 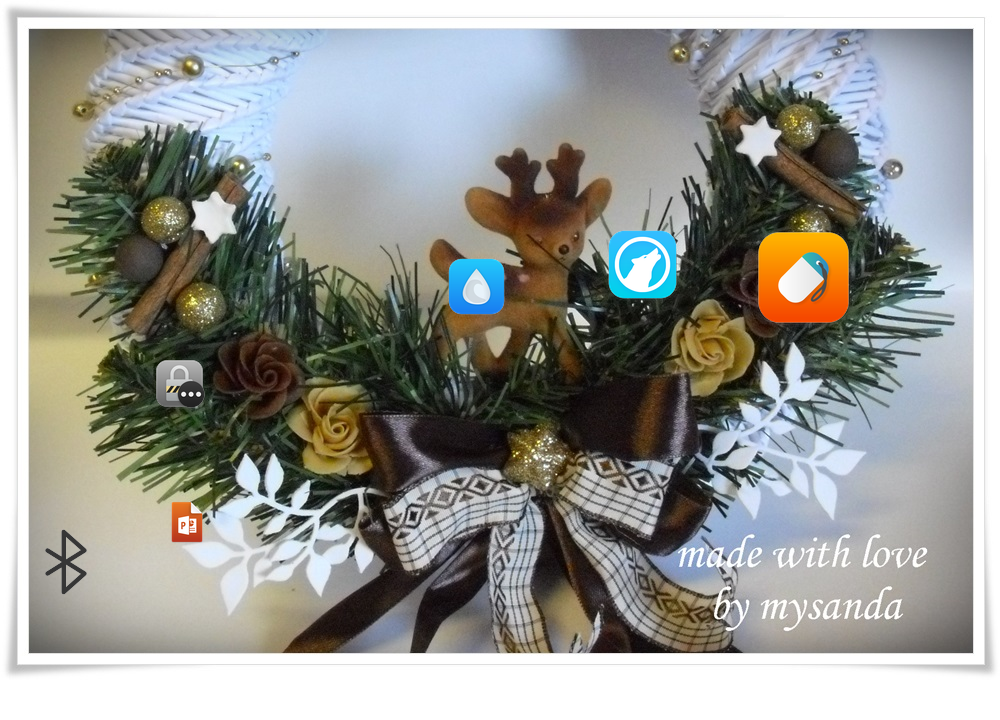 What do you see at coordinates (803, 277) in the screenshot?
I see `open kid3 audio tag editor` at bounding box center [803, 277].